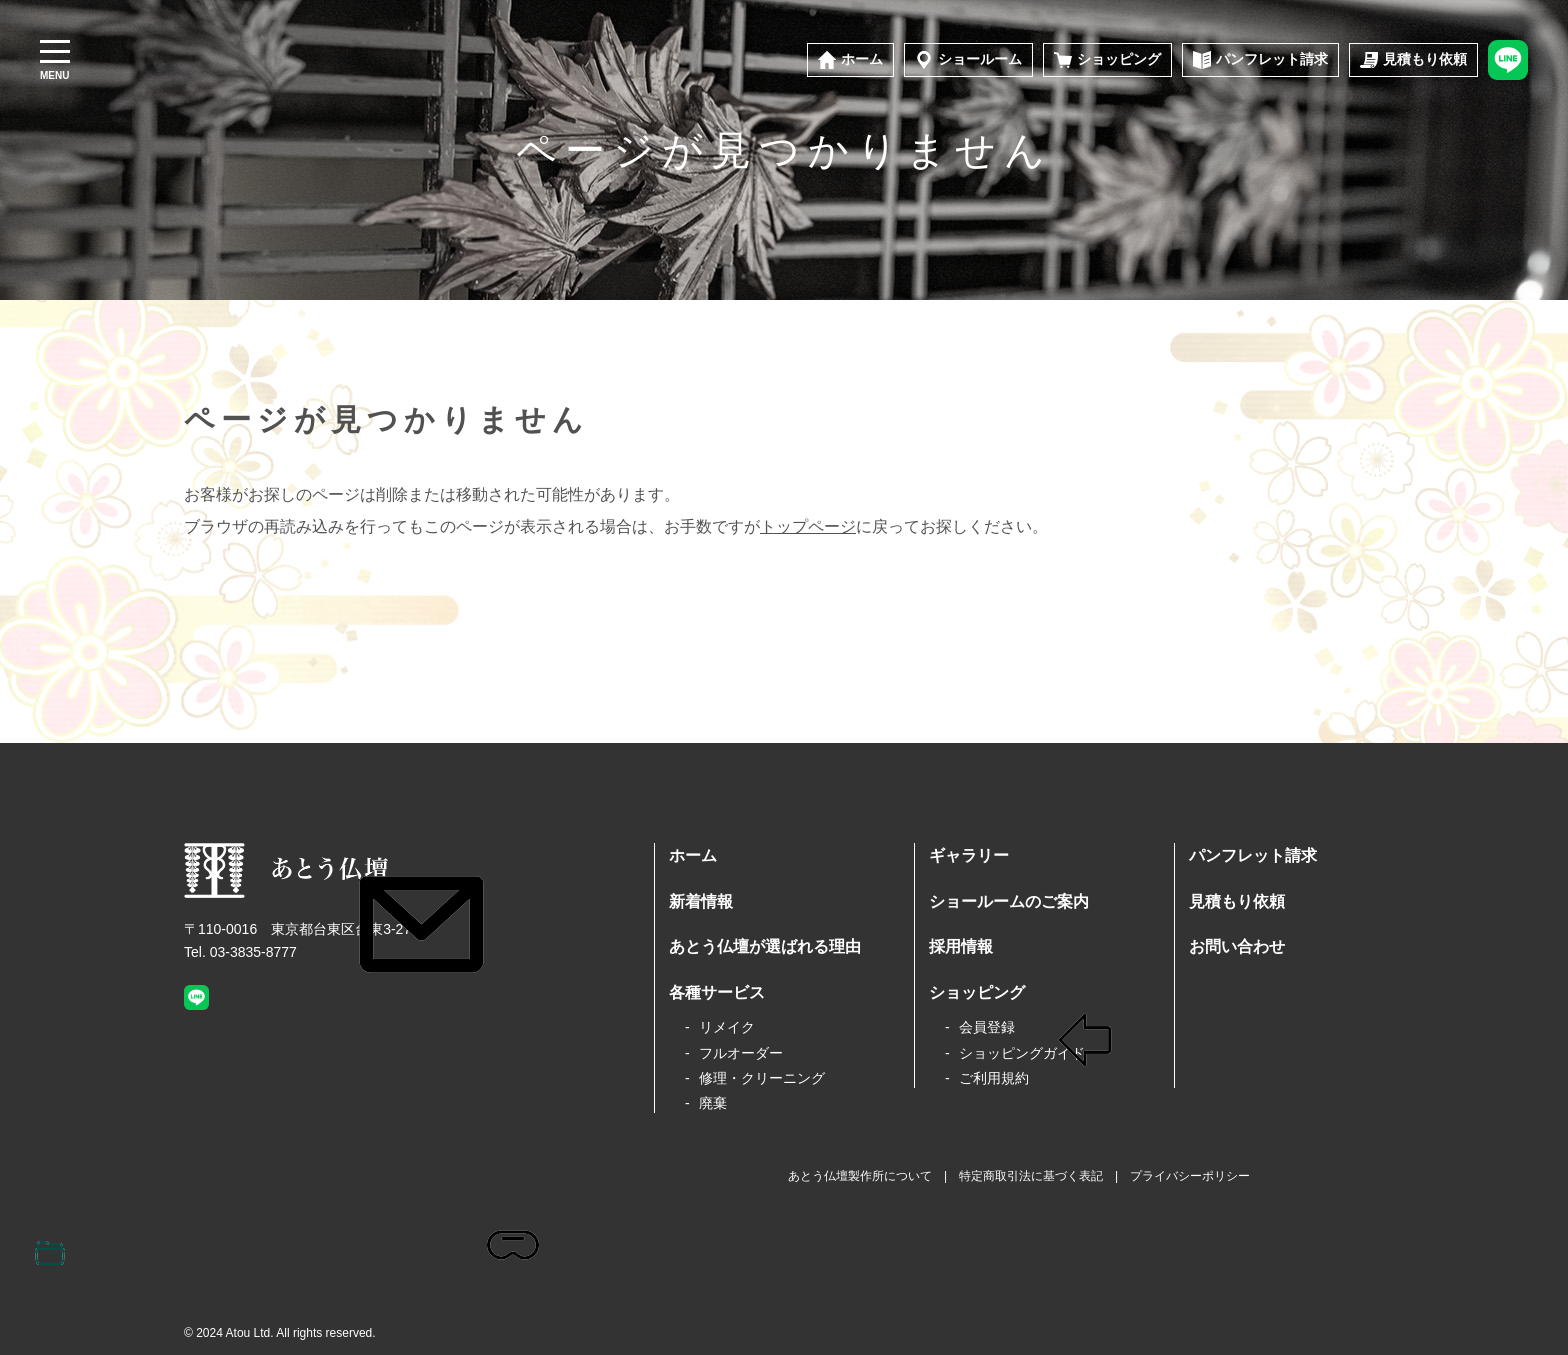  Describe the element at coordinates (1087, 1040) in the screenshot. I see `go back to the previous screen` at that location.